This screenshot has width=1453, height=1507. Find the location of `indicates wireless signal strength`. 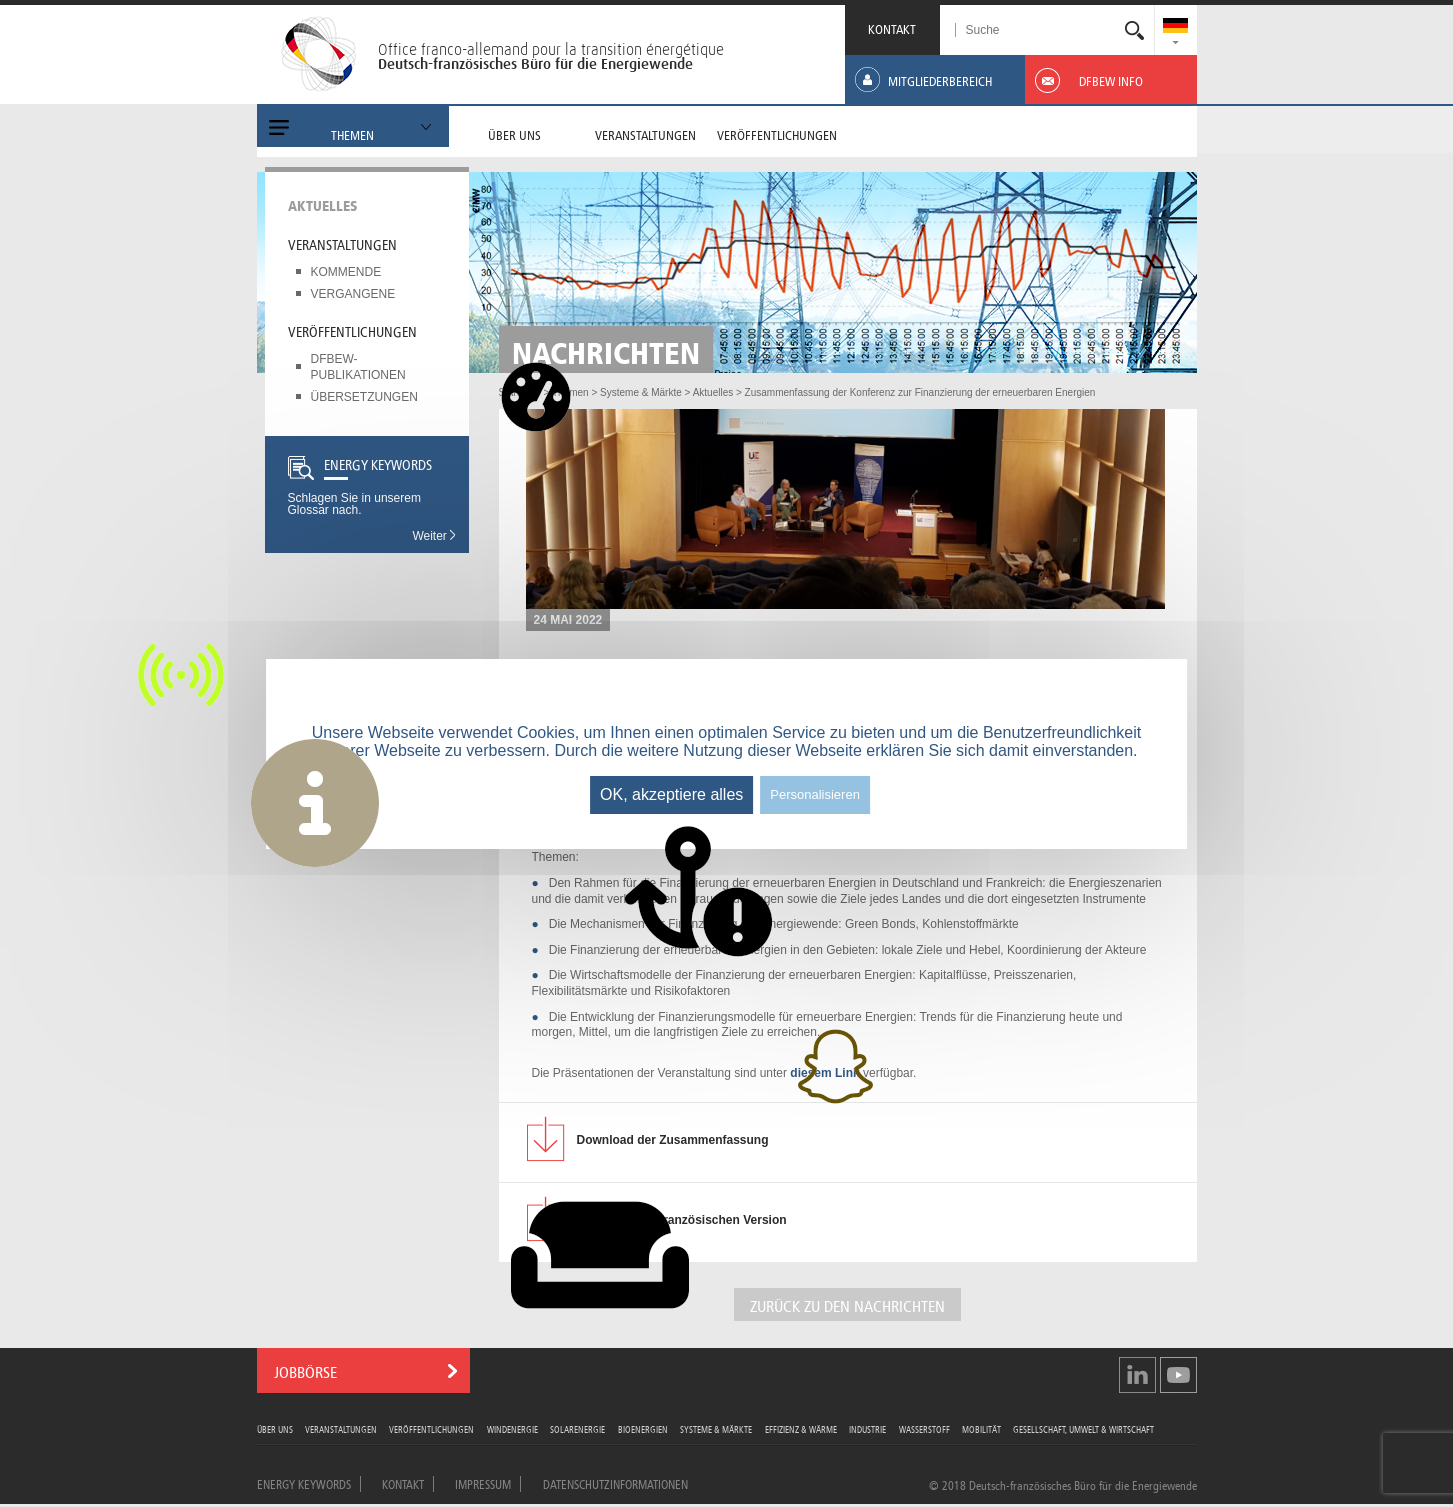

indicates wireless signal strength is located at coordinates (181, 675).